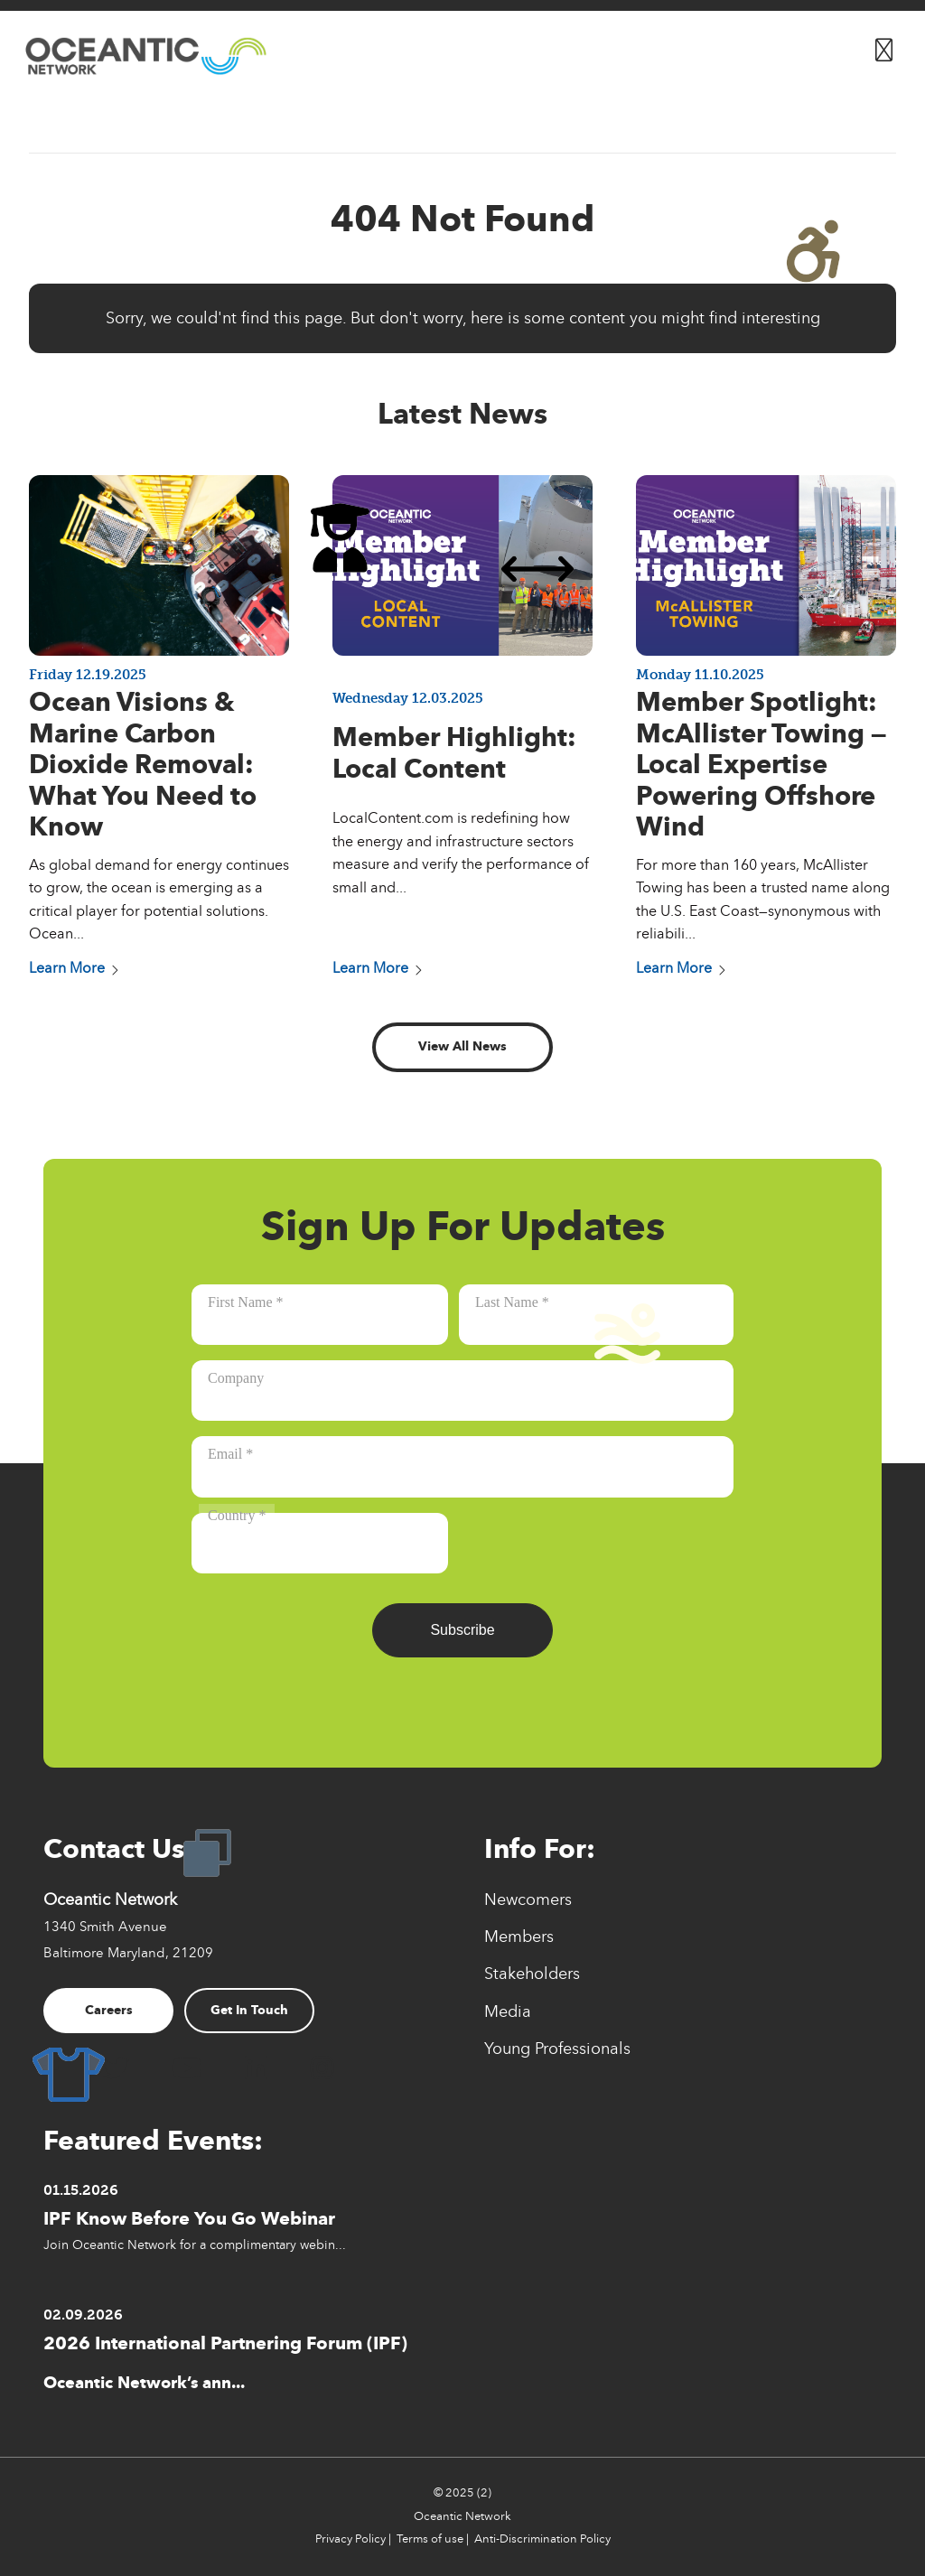 The image size is (925, 2576). Describe the element at coordinates (340, 538) in the screenshot. I see `view student or graduate profile` at that location.